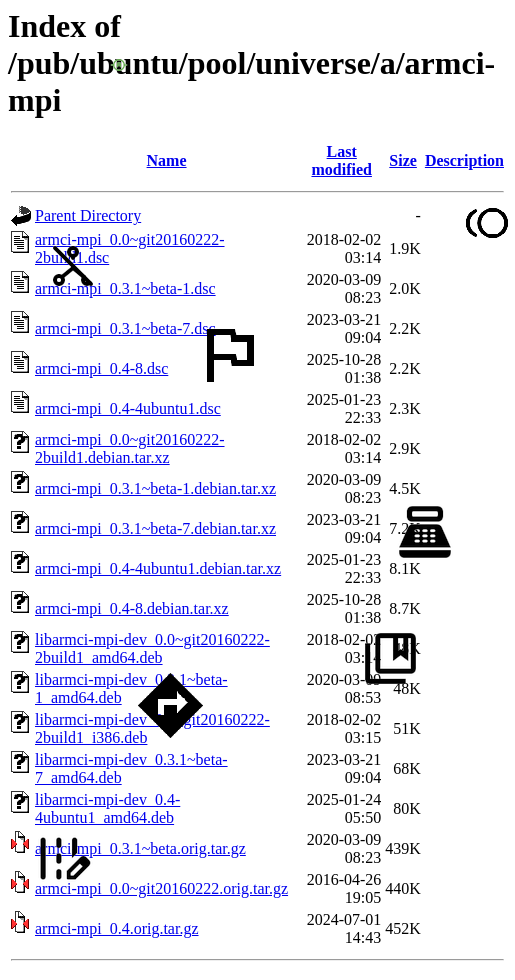  What do you see at coordinates (119, 65) in the screenshot?
I see `ammeter symbol for circuit diagrams` at bounding box center [119, 65].